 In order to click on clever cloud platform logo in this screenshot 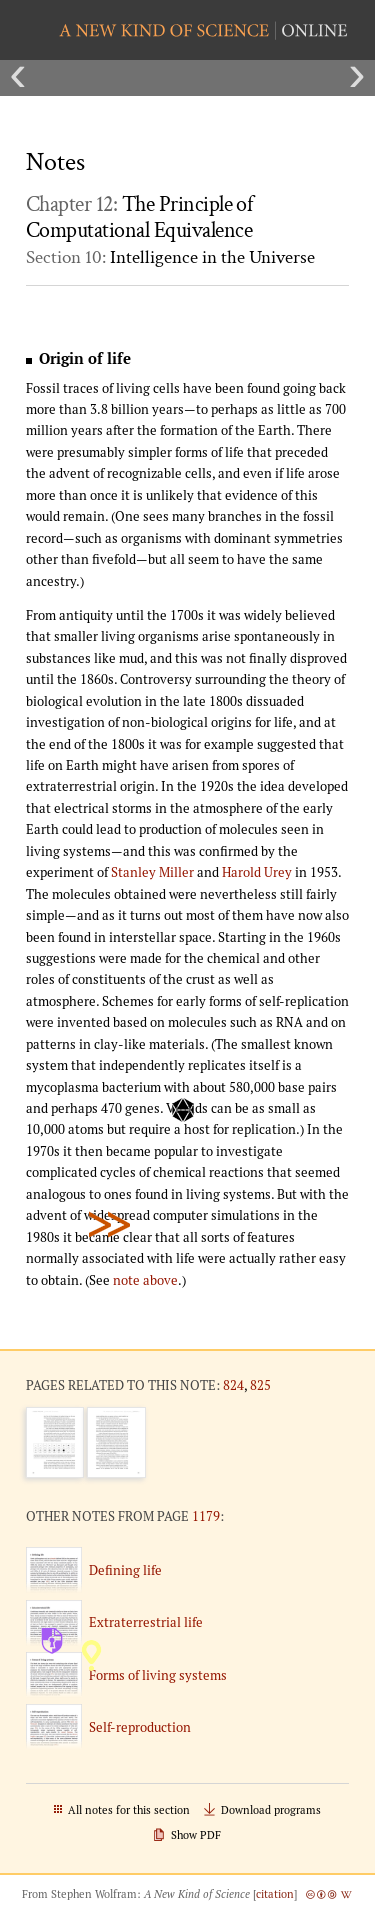, I will do `click(183, 1110)`.